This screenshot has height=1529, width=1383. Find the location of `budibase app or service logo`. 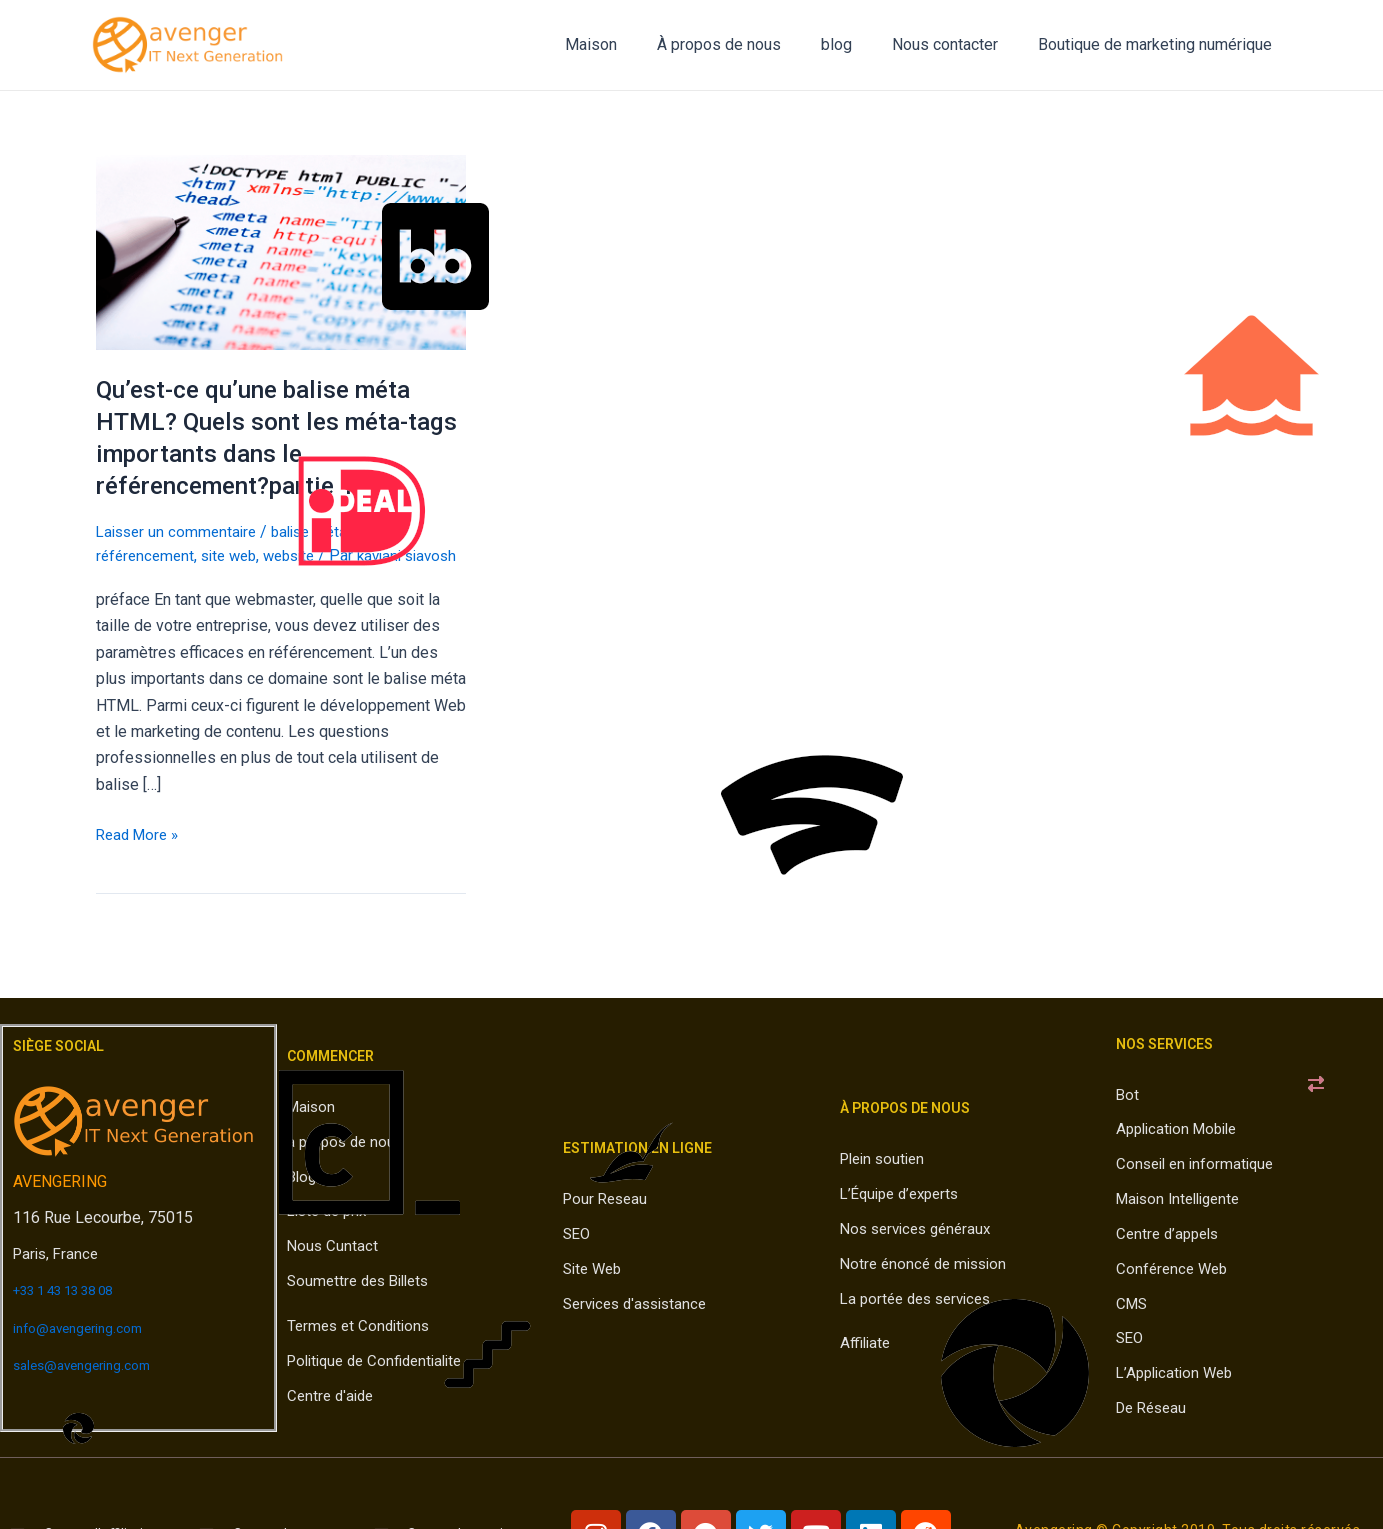

budibase app or service logo is located at coordinates (435, 256).